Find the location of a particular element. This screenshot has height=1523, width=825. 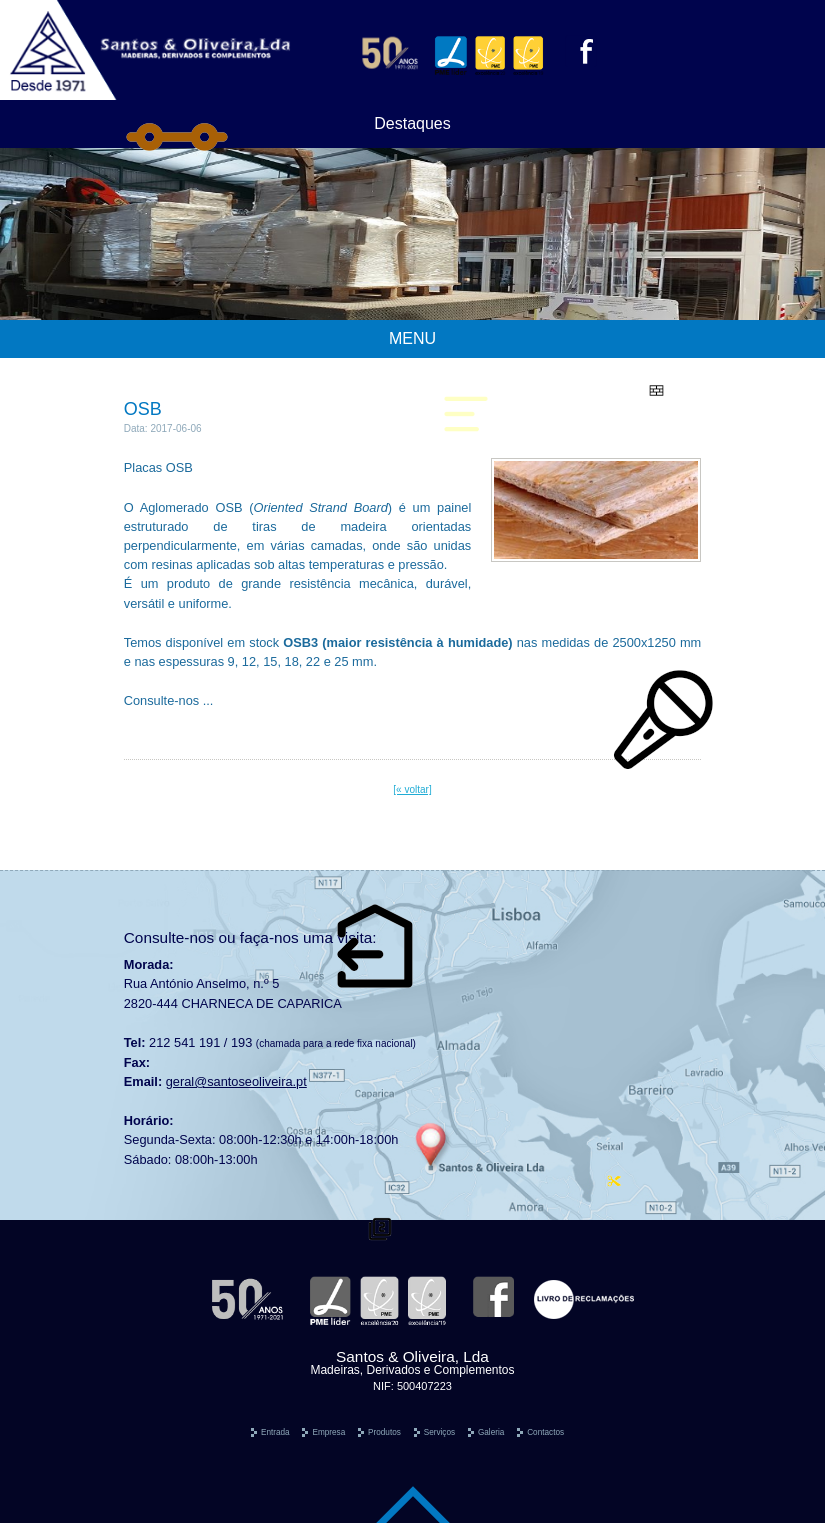

indicates a closed circuit or active connection is located at coordinates (177, 137).